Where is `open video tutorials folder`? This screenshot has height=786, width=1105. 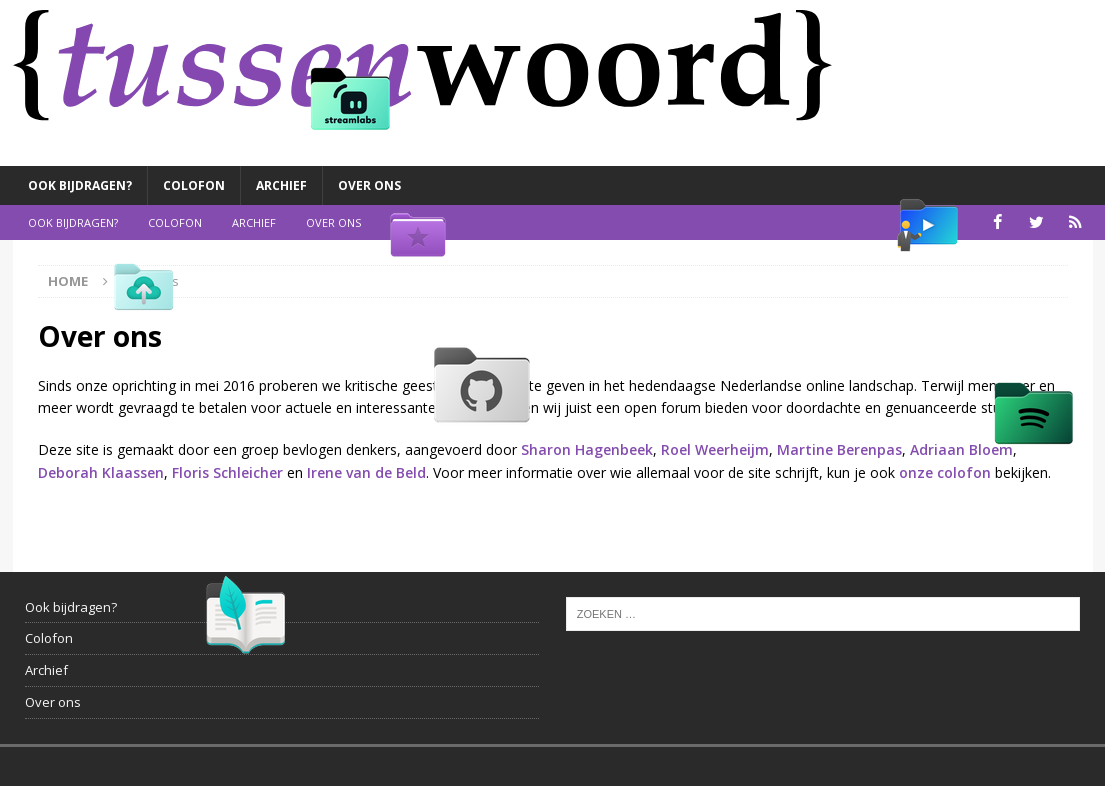
open video tutorials folder is located at coordinates (928, 223).